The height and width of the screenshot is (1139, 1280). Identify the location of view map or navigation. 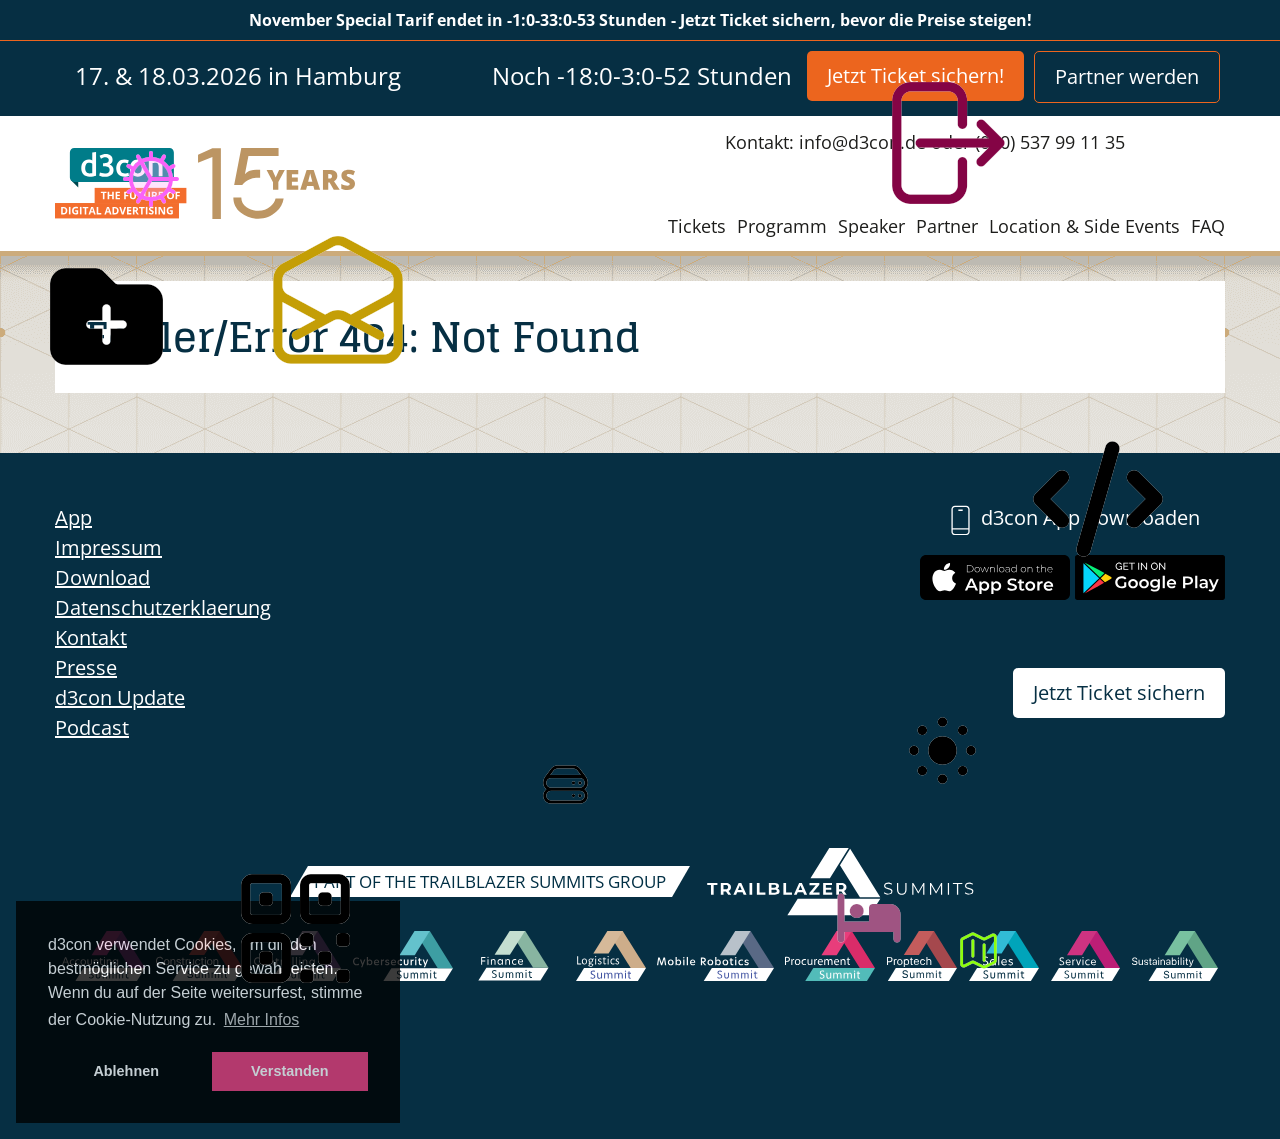
(978, 950).